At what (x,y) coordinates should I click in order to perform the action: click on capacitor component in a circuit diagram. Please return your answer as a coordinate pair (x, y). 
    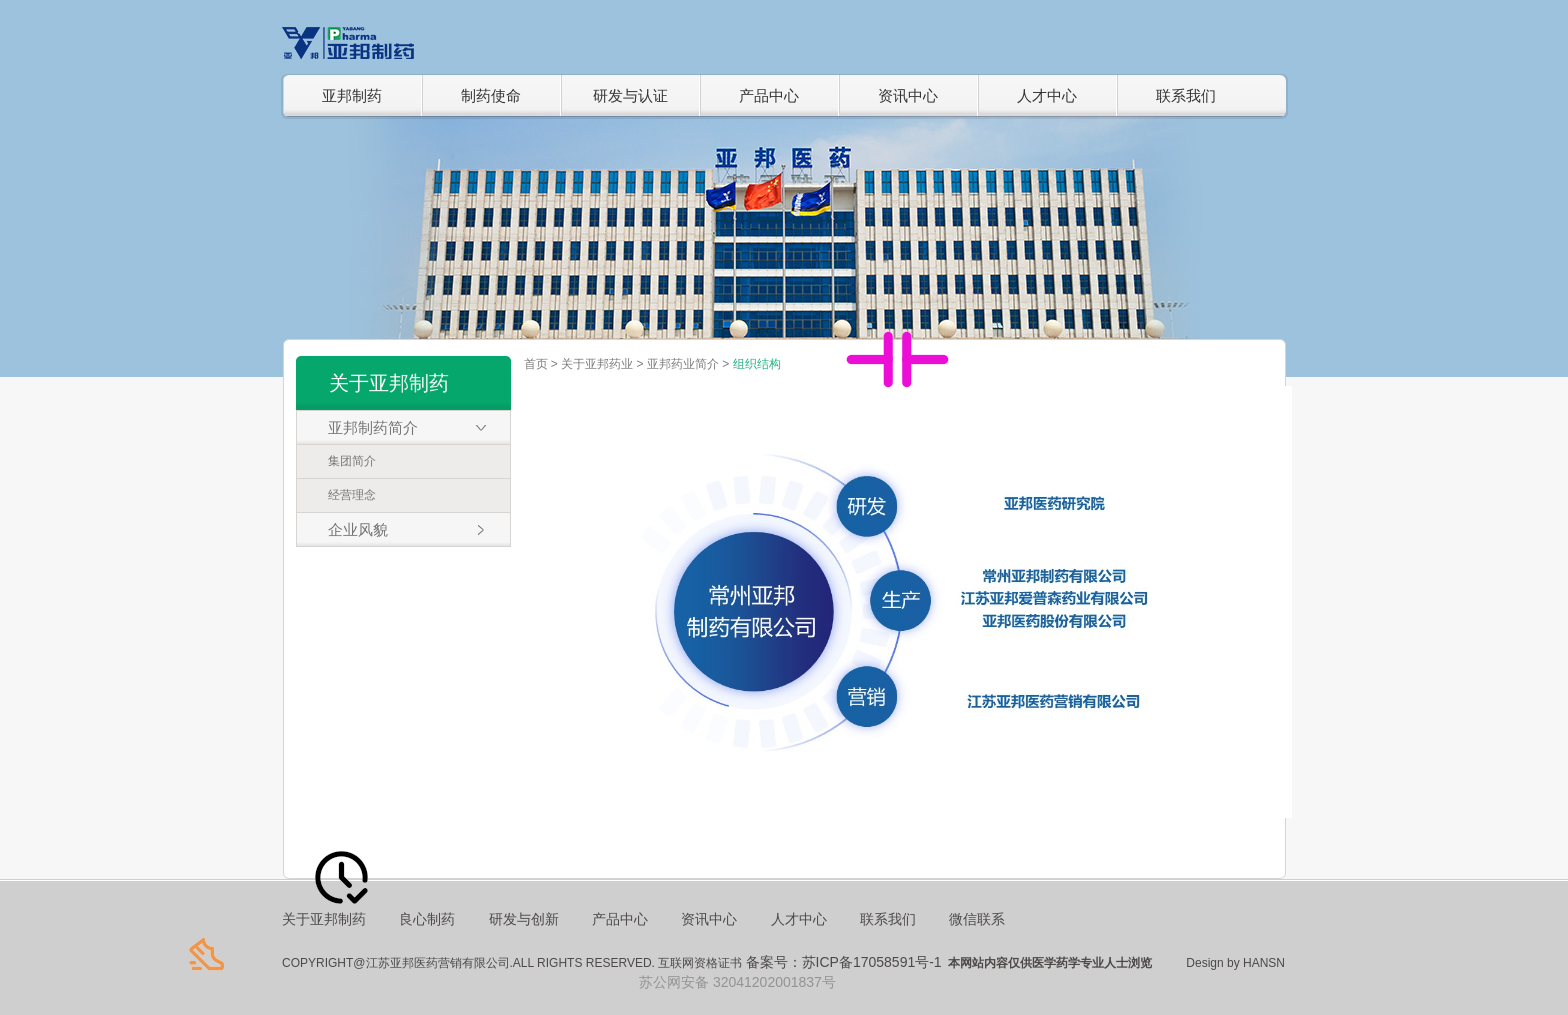
    Looking at the image, I should click on (897, 359).